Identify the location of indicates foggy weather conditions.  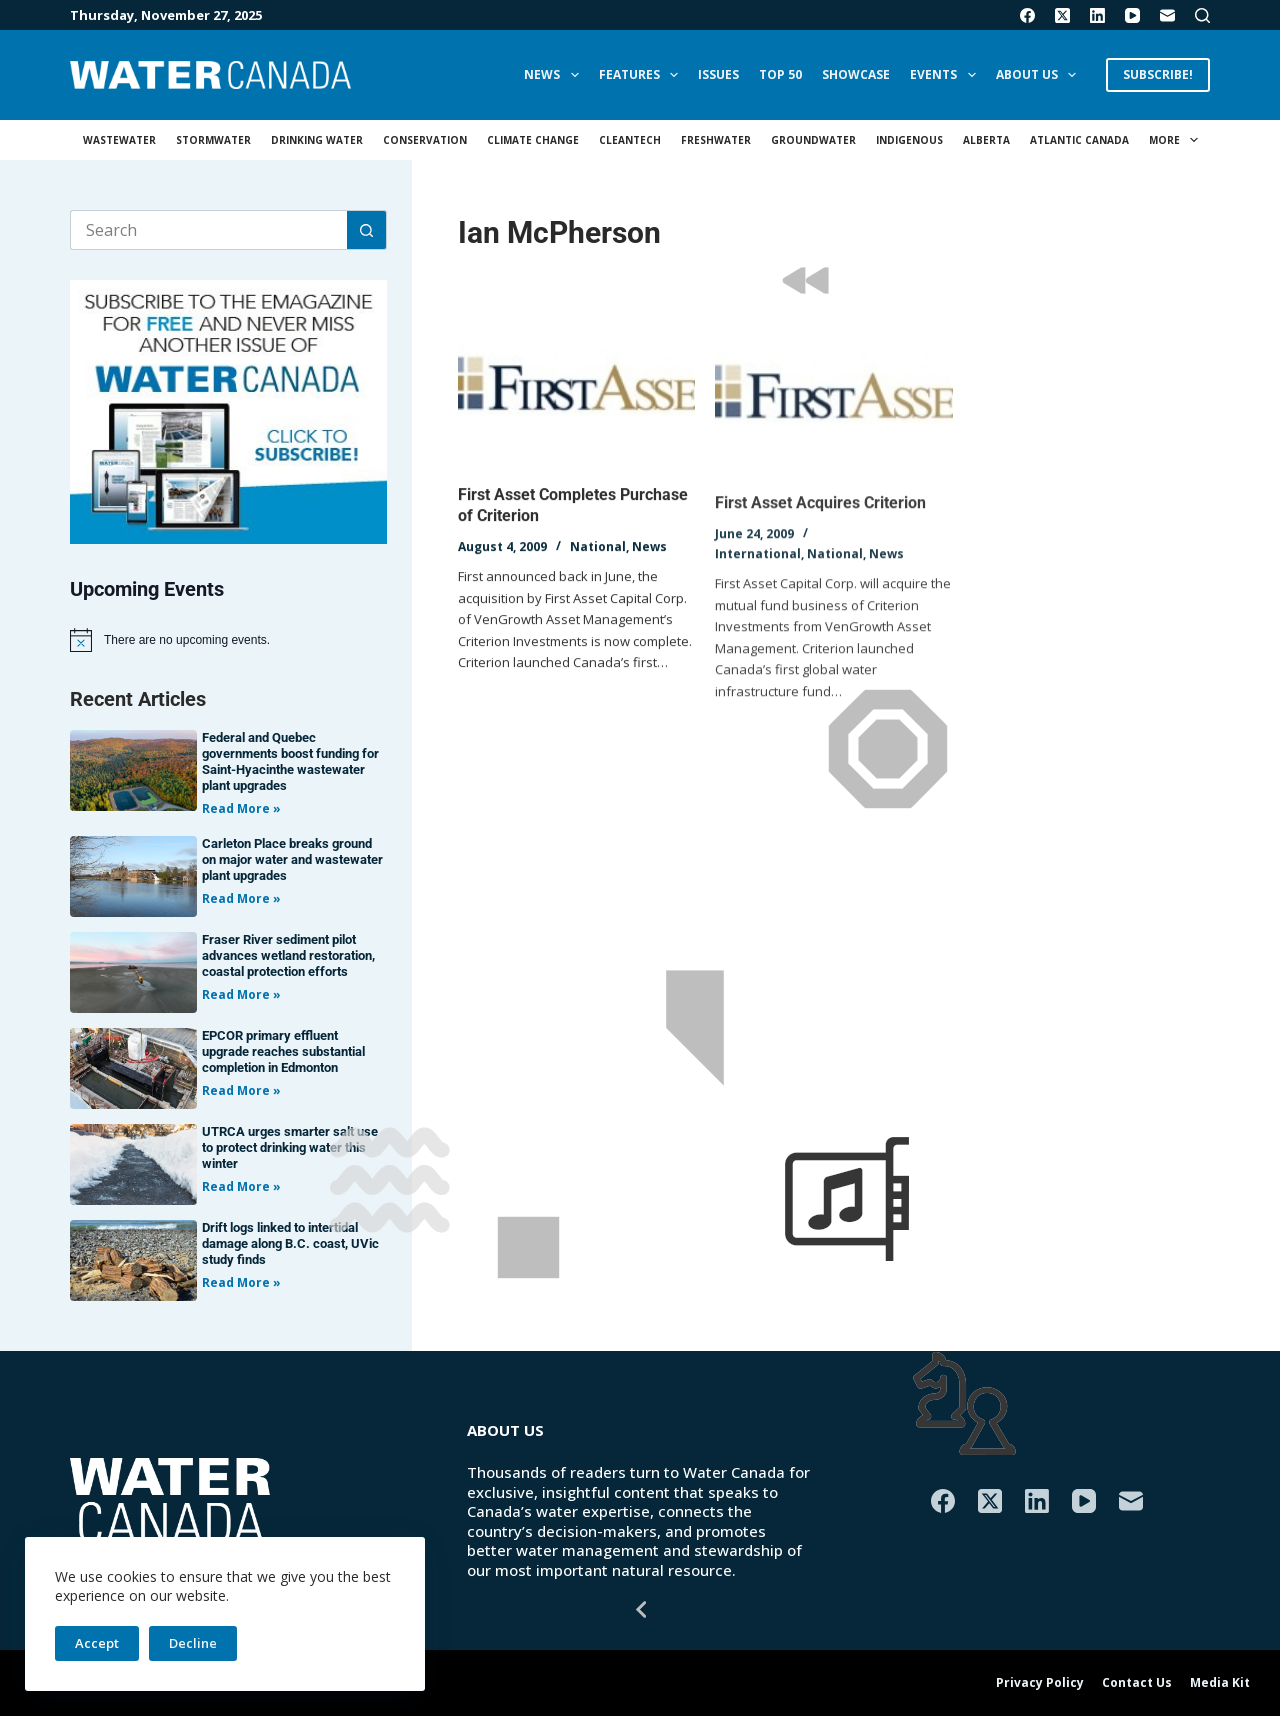
(390, 1180).